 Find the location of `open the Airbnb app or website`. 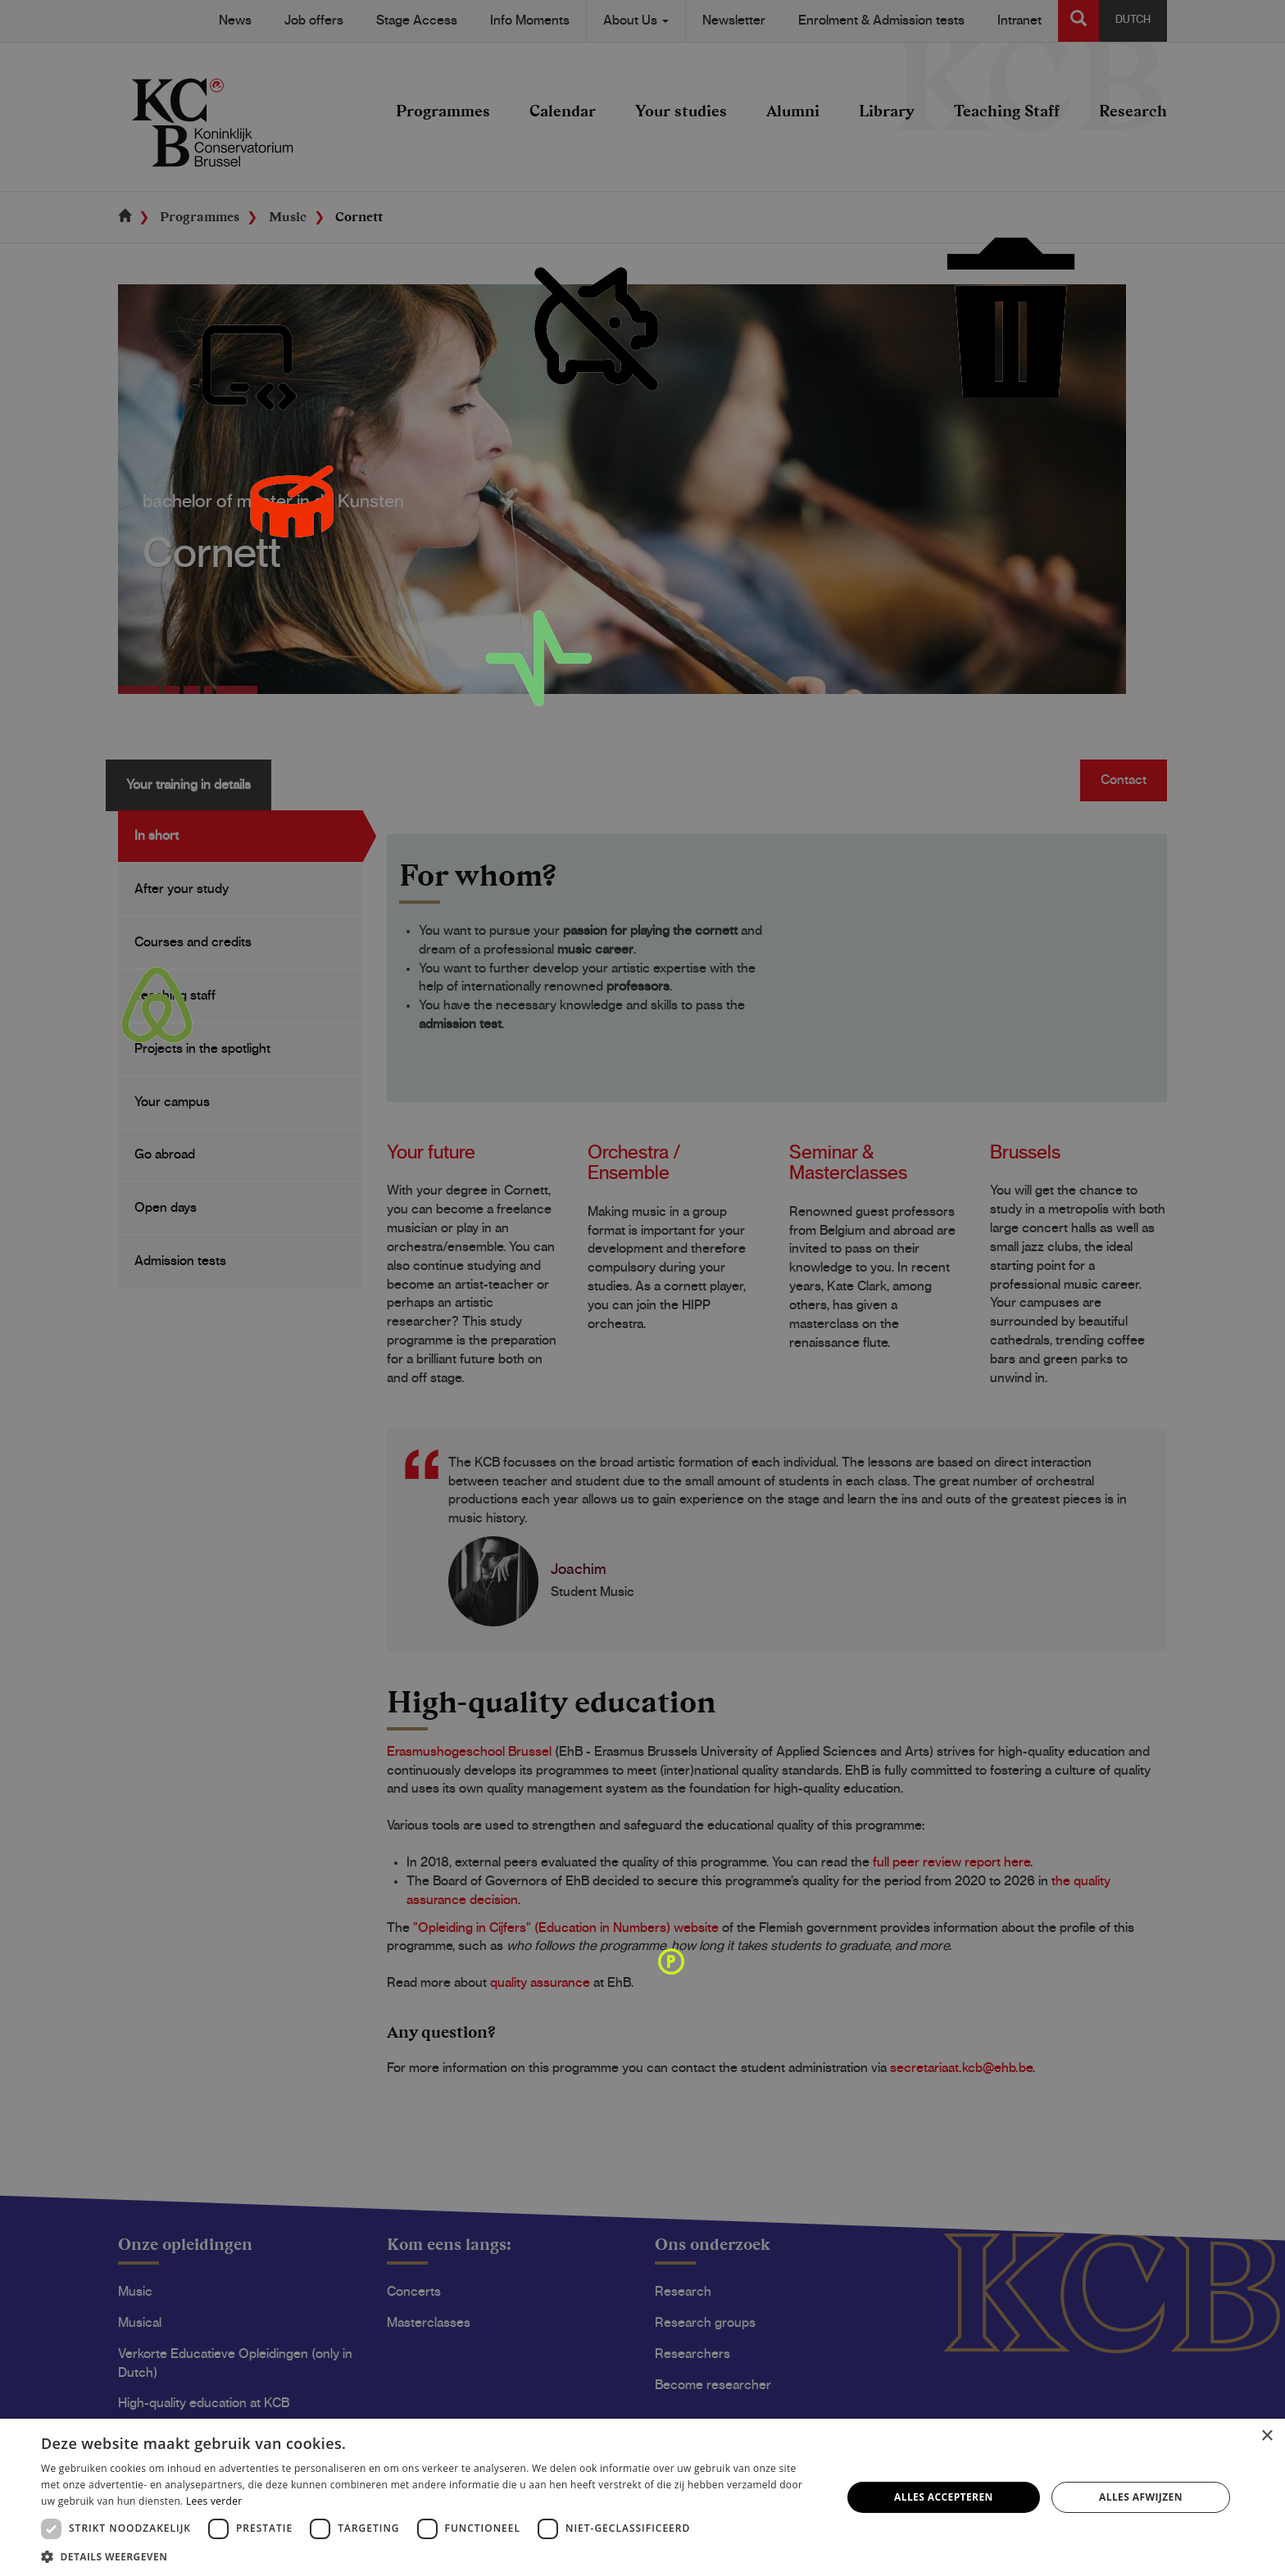

open the Airbnb app or website is located at coordinates (157, 1005).